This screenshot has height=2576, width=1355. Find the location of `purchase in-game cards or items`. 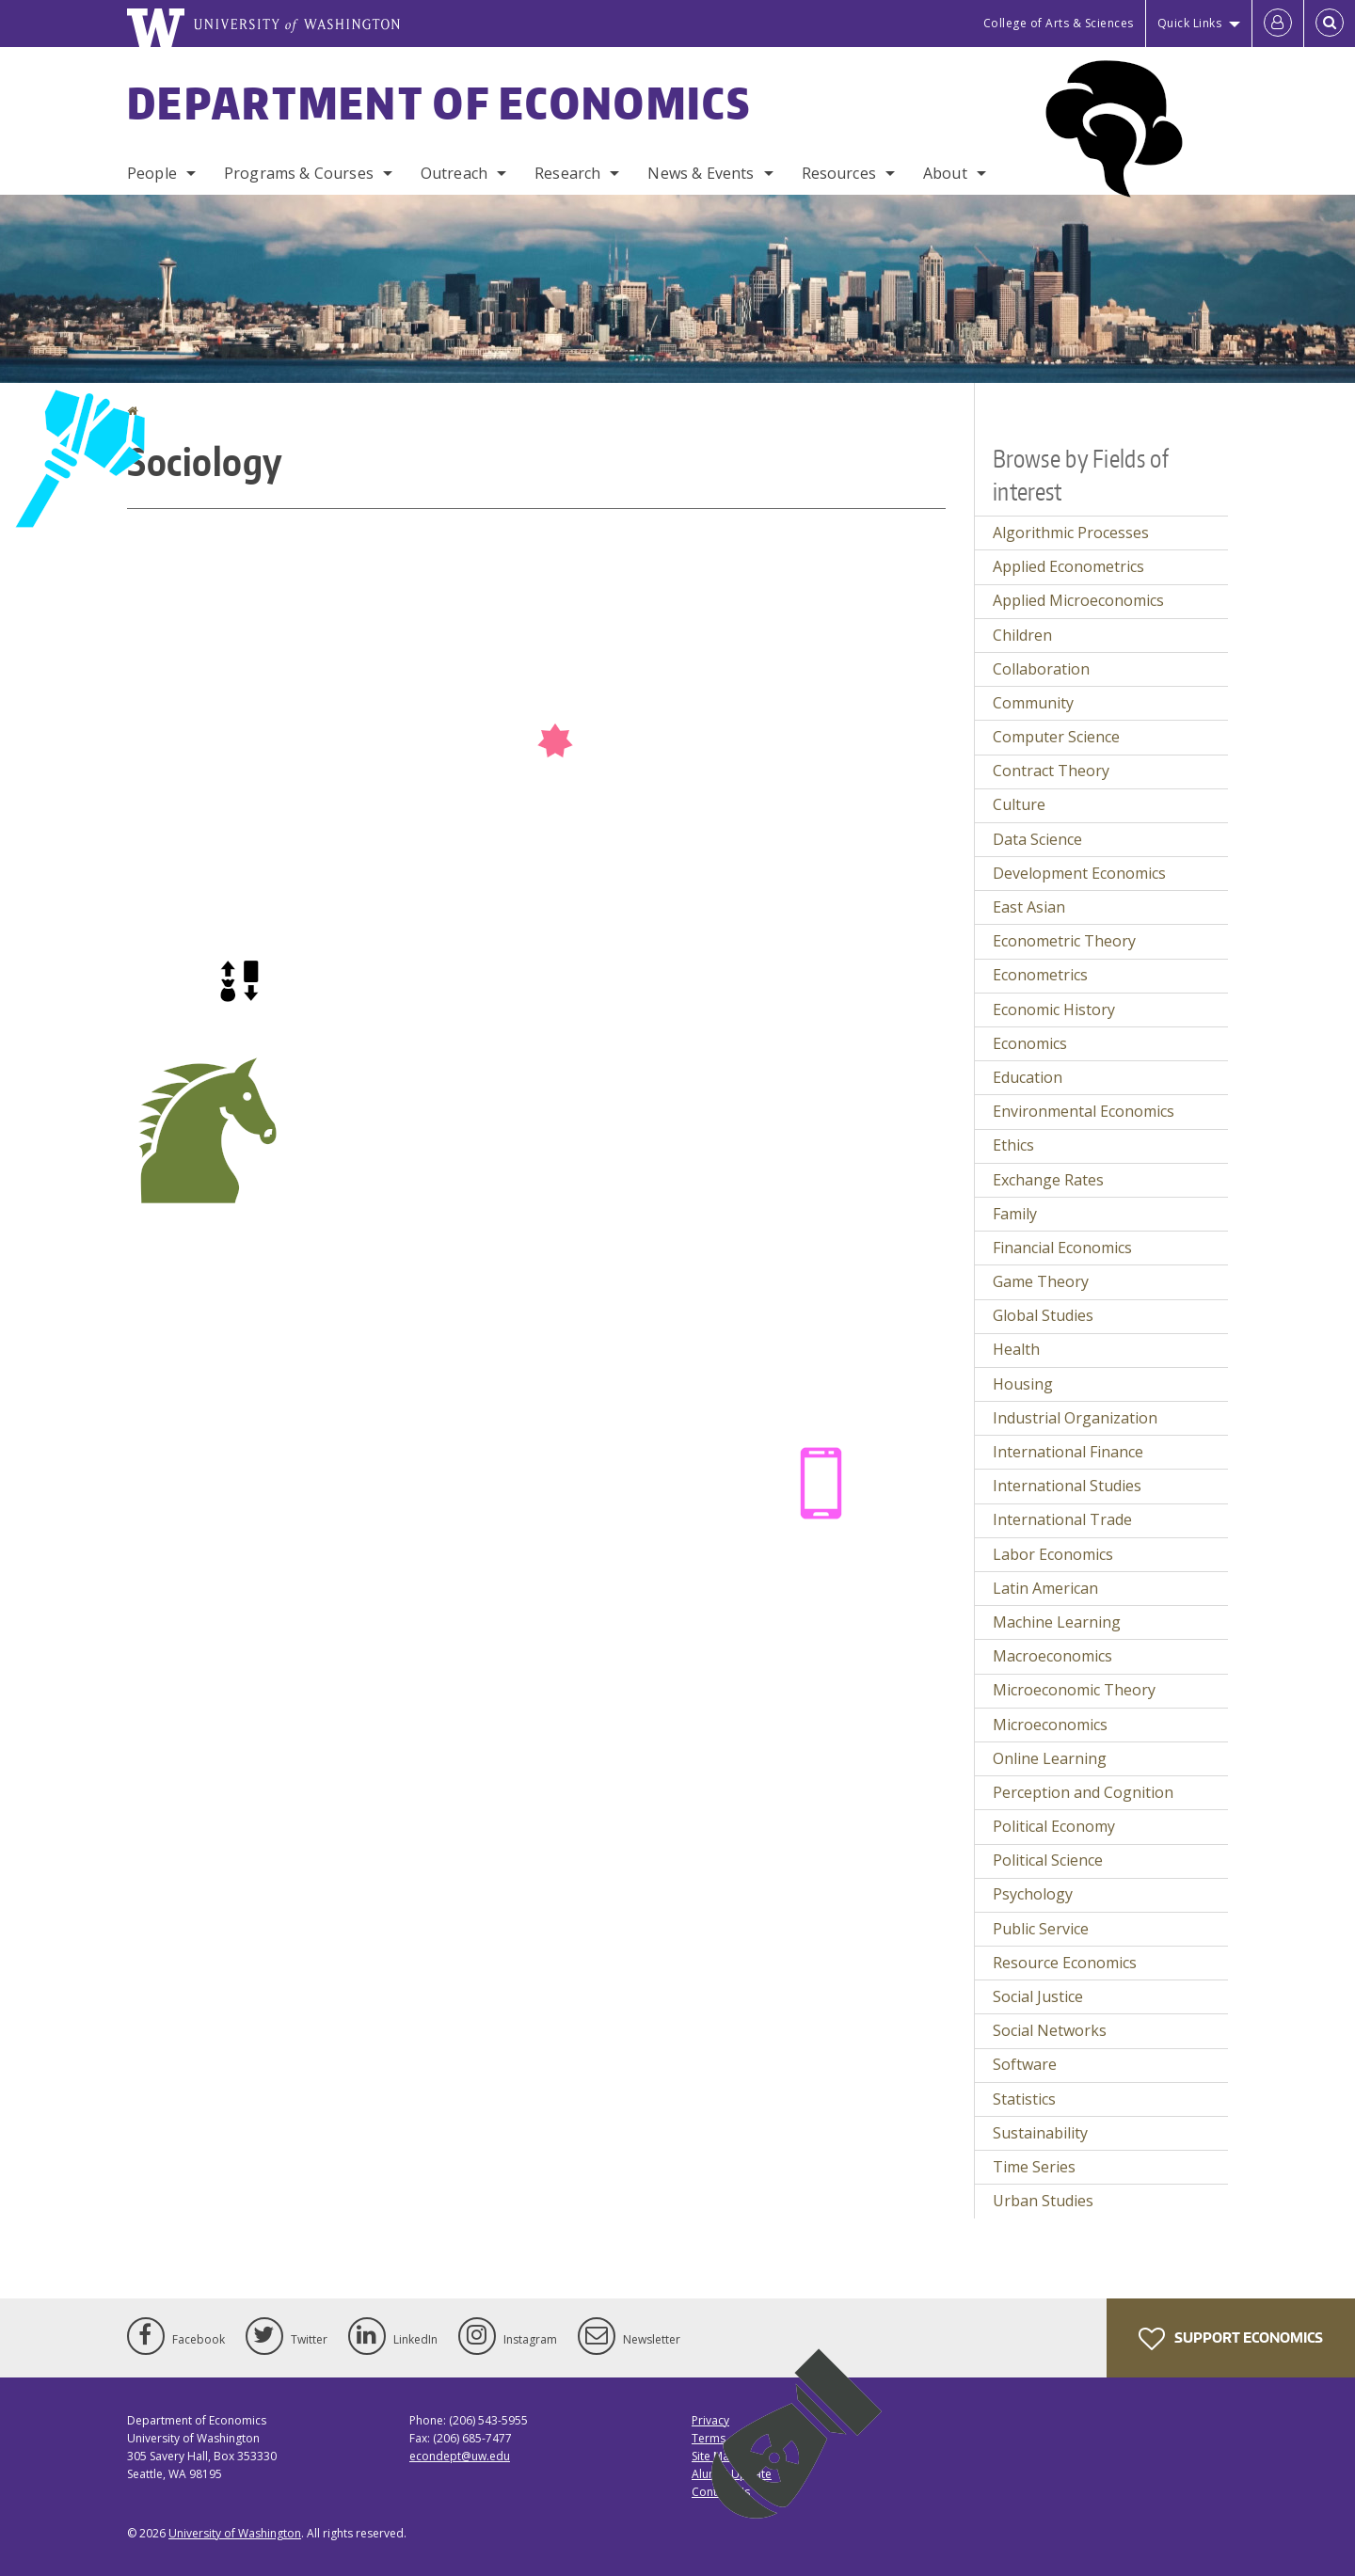

purchase in-game cards or items is located at coordinates (239, 980).